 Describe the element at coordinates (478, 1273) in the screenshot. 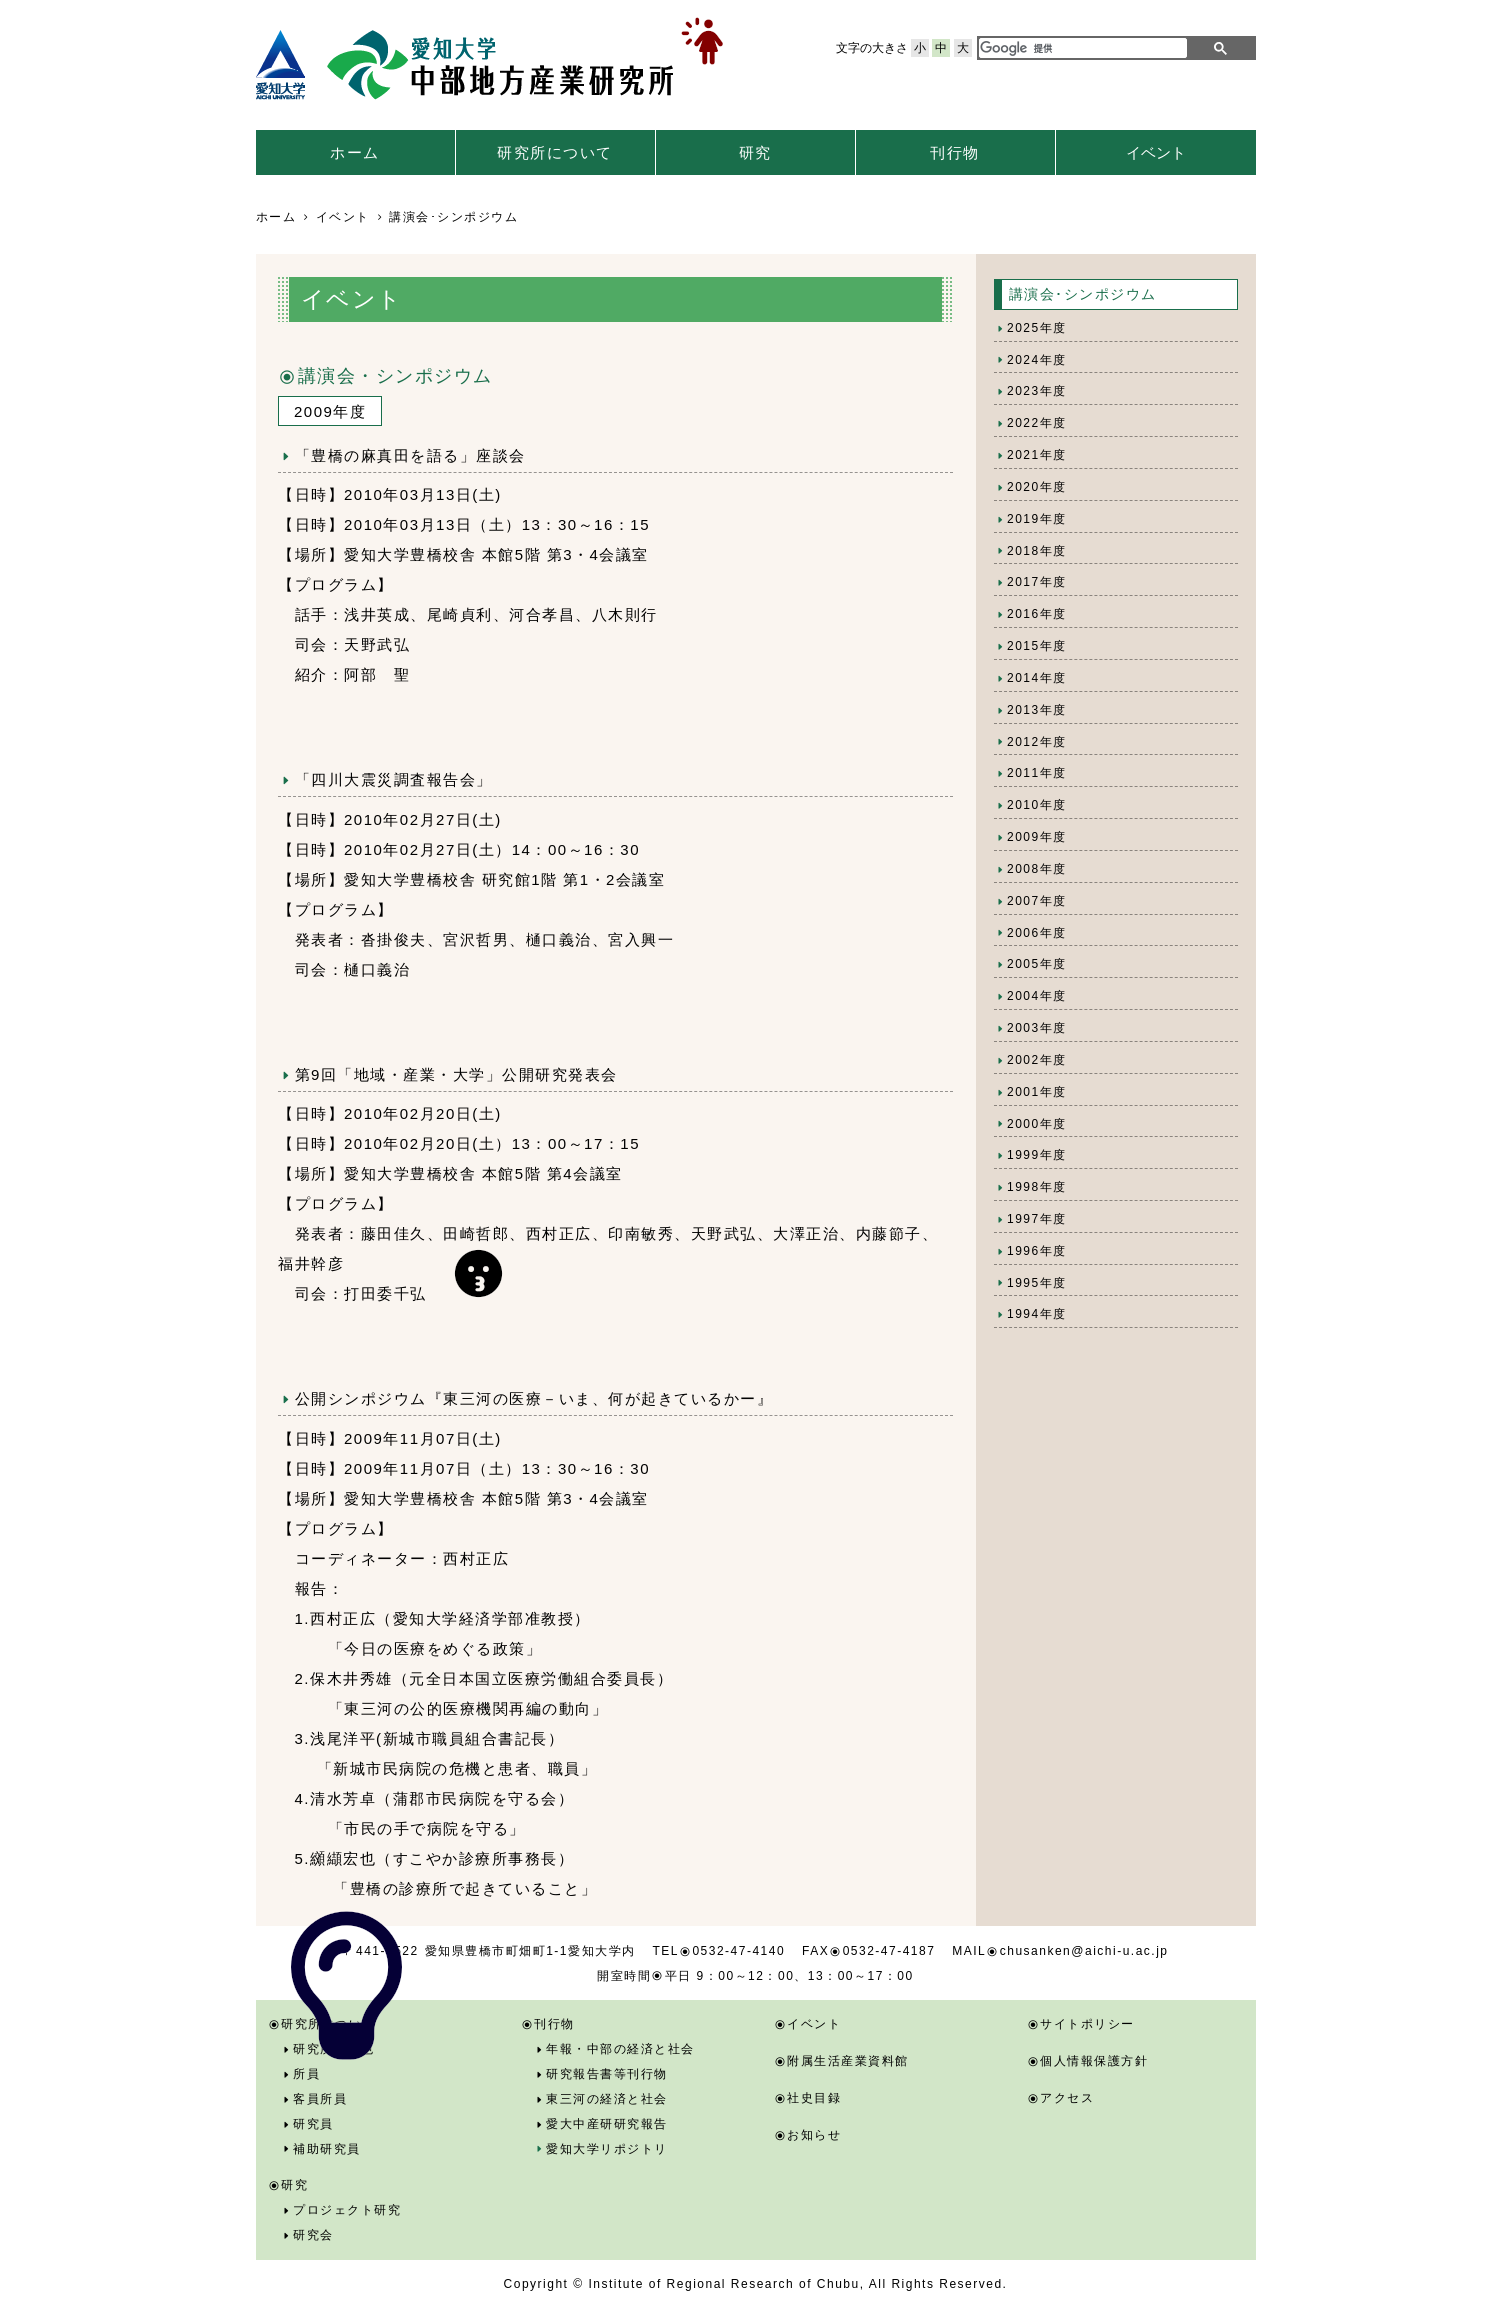

I see `send a kiss or blowing kiss emoji reaction` at that location.